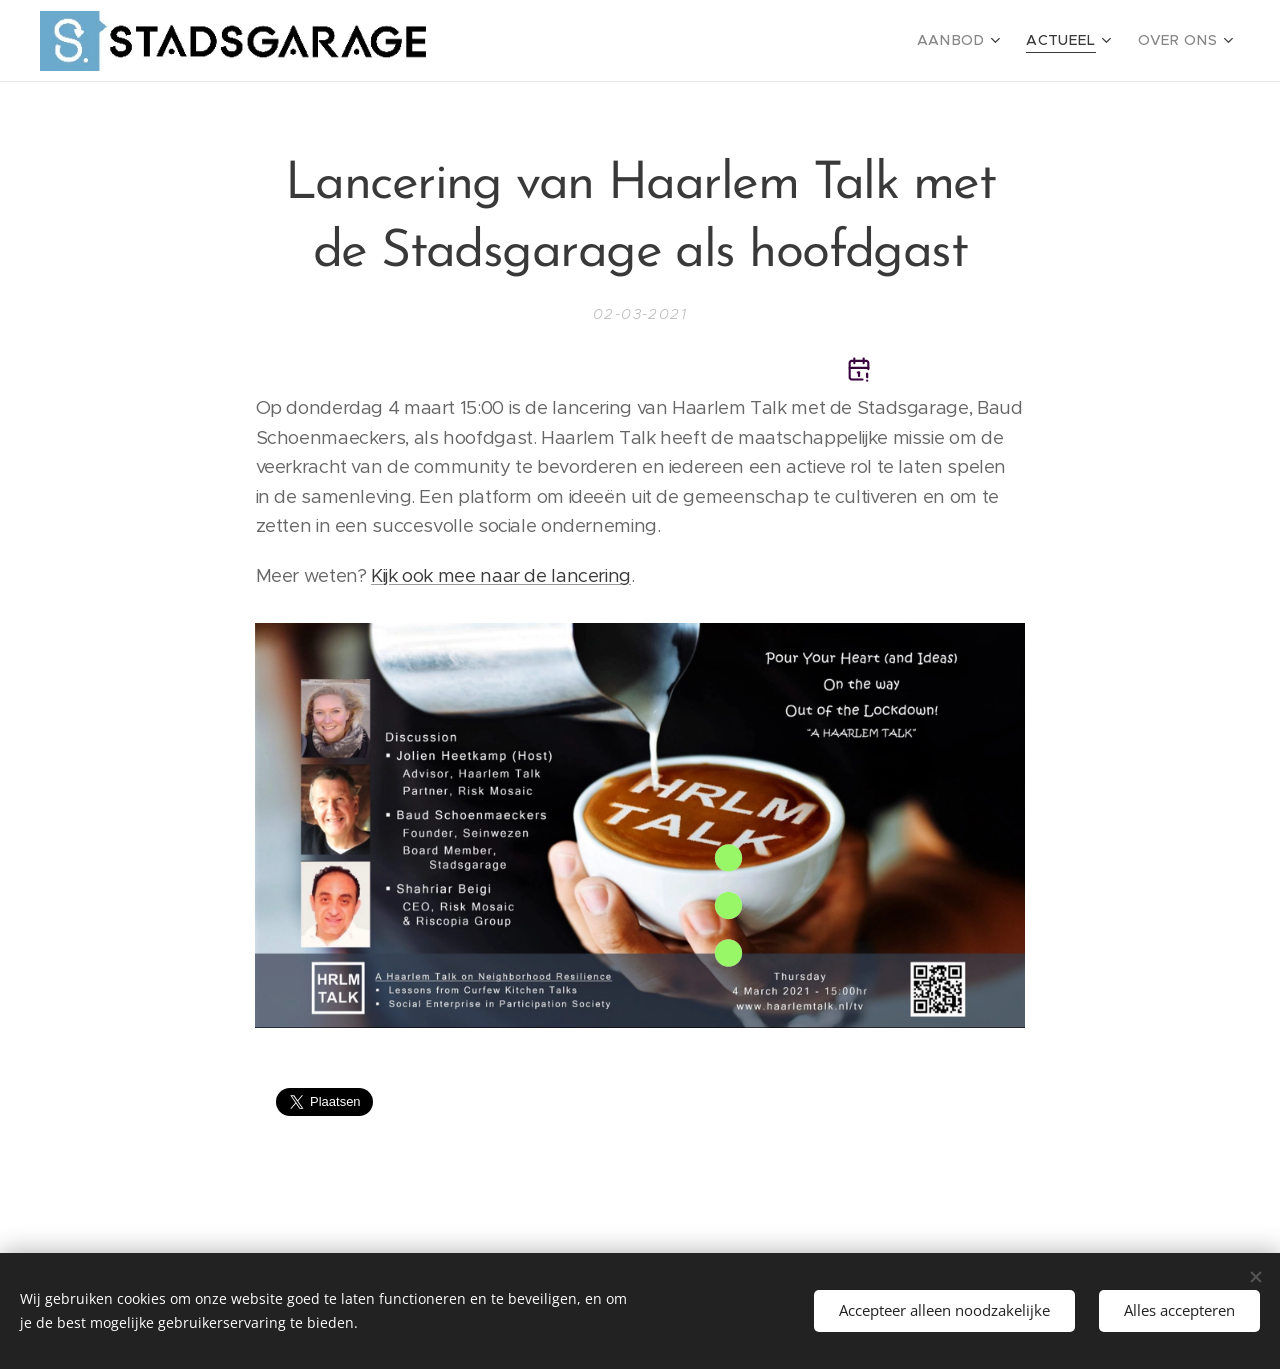 Image resolution: width=1280 pixels, height=1369 pixels. I want to click on calendar event requiring attention, so click(859, 369).